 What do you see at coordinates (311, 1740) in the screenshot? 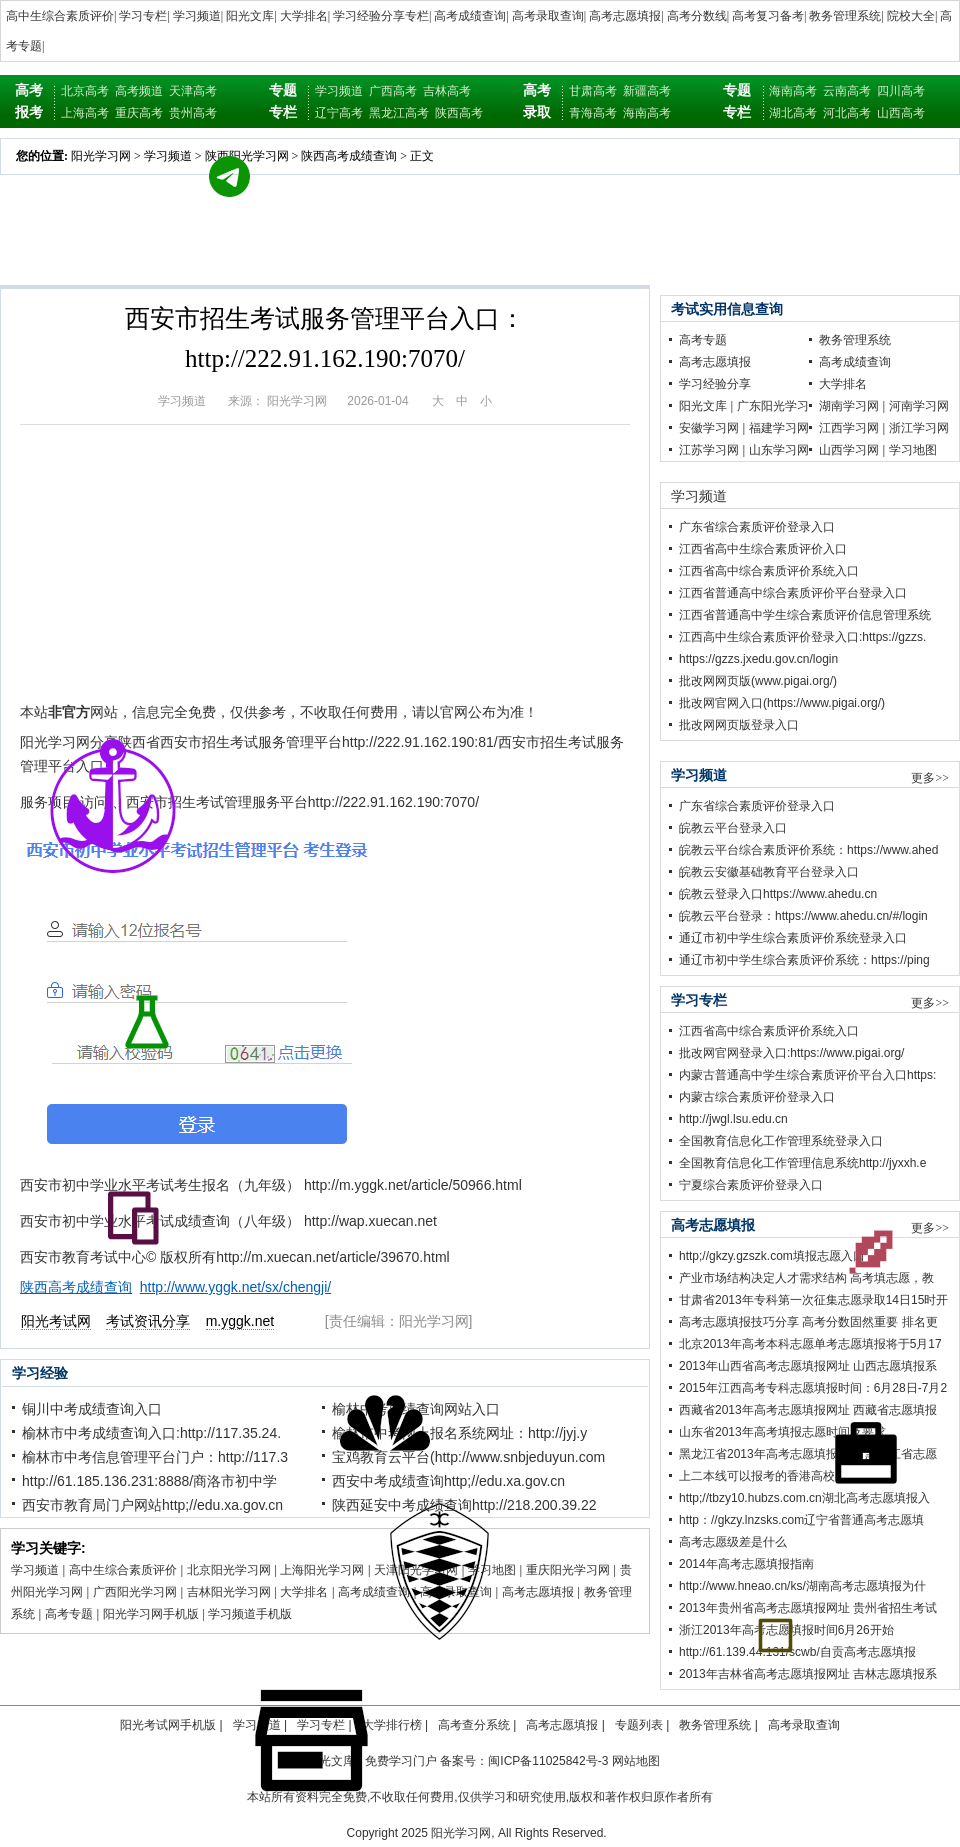
I see `browse or open the store` at bounding box center [311, 1740].